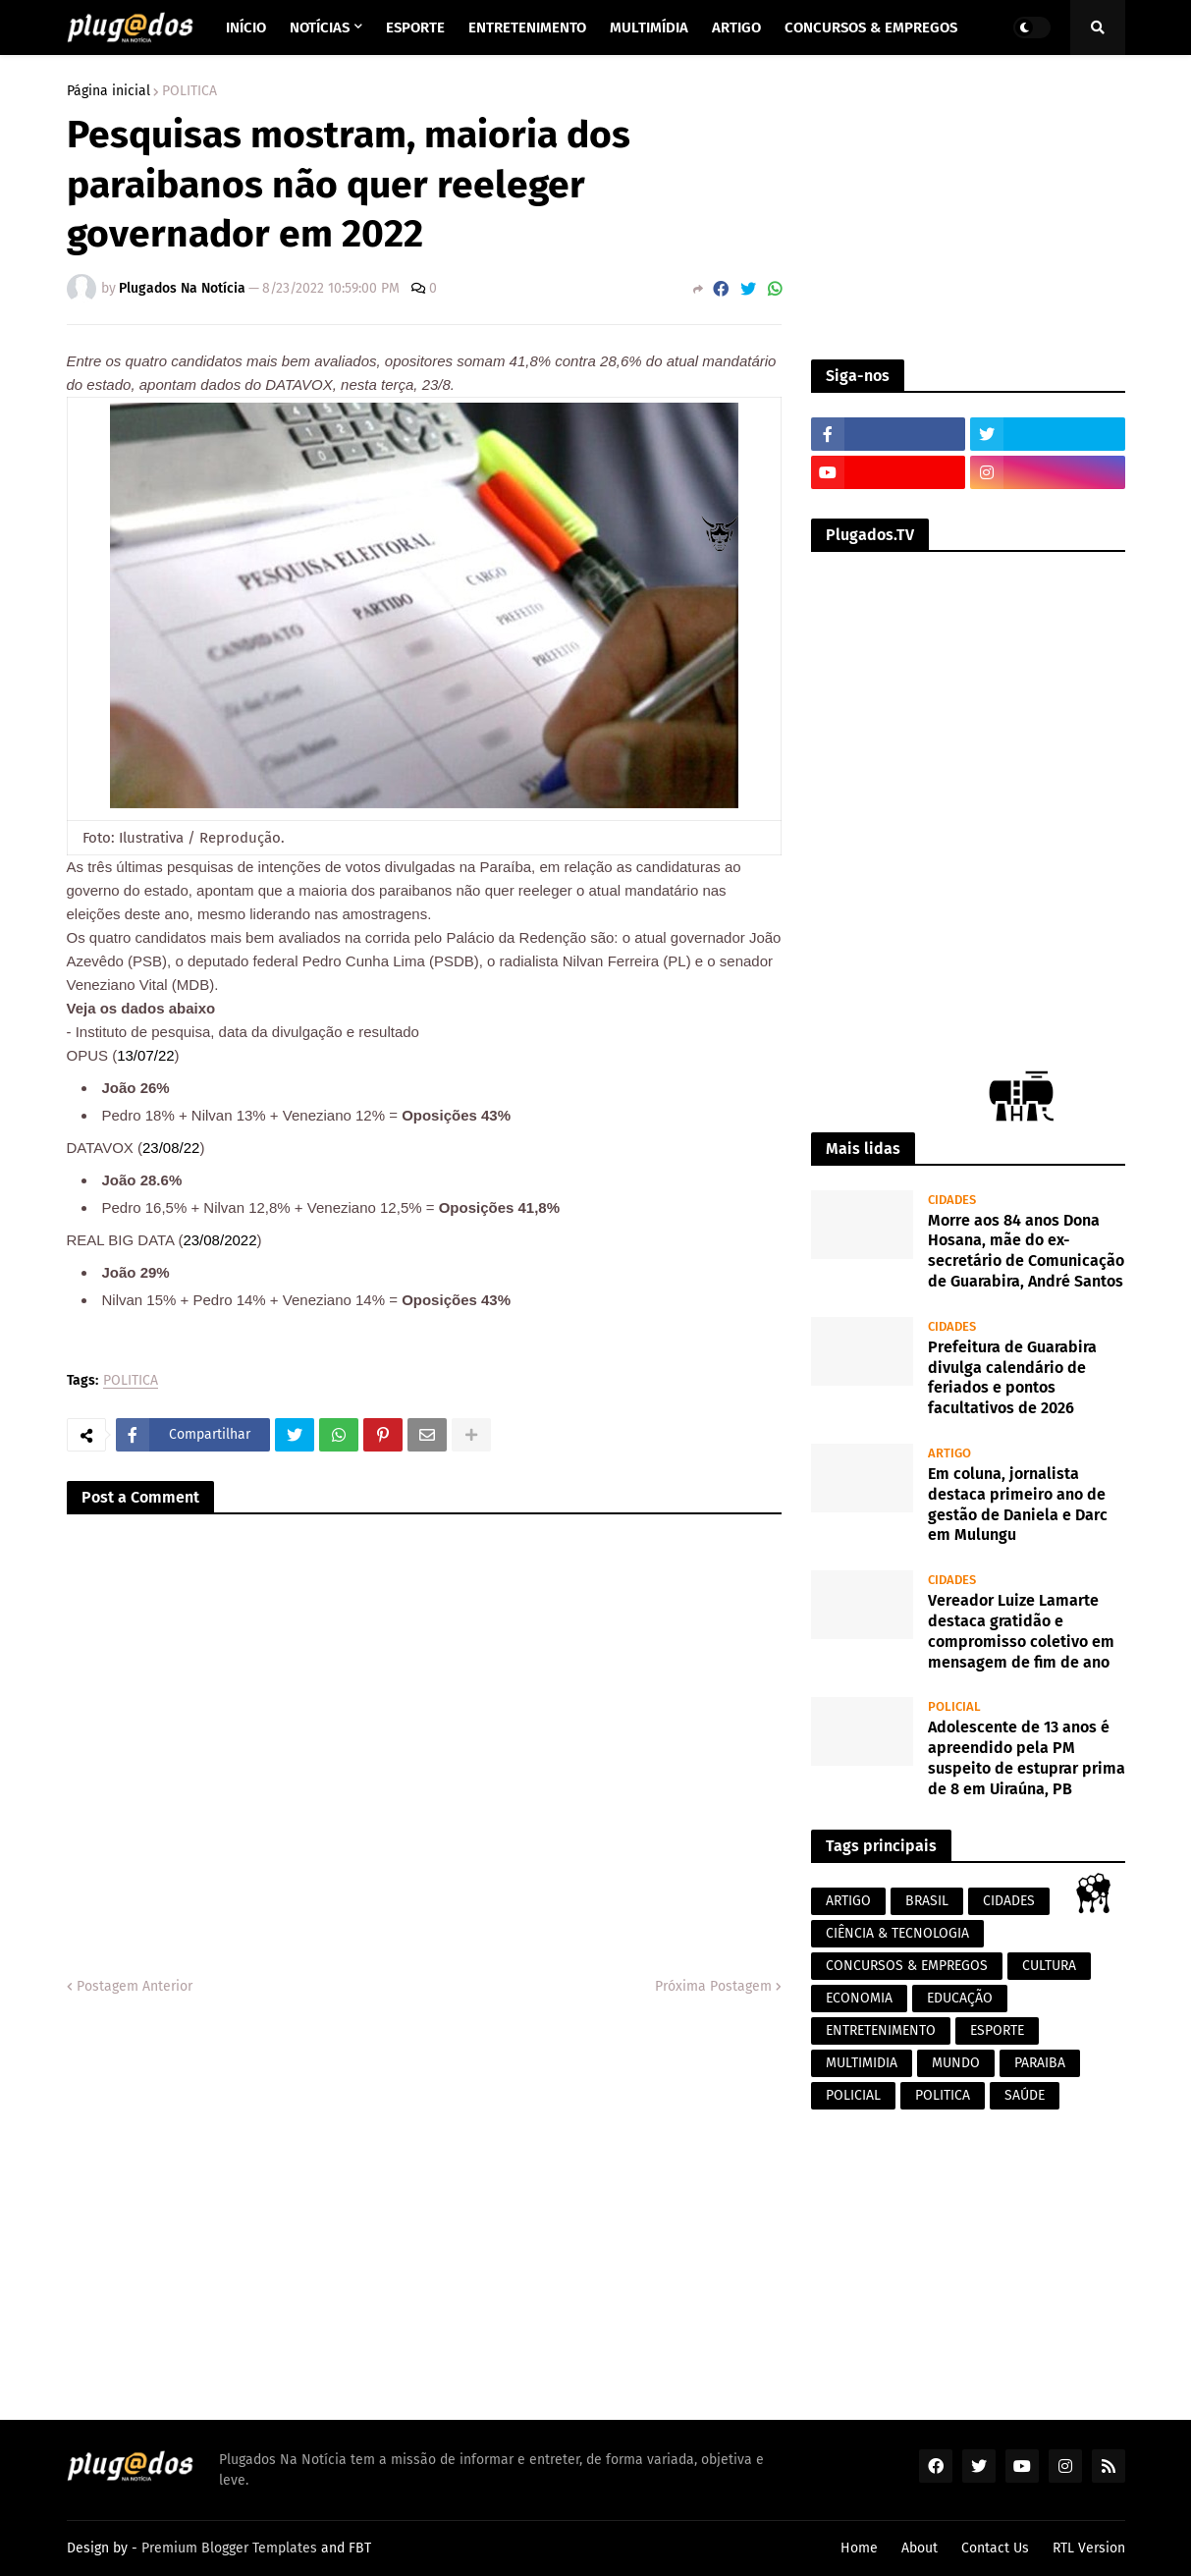 Image resolution: width=1191 pixels, height=2576 pixels. I want to click on view fuel tank status or capacity, so click(1021, 1088).